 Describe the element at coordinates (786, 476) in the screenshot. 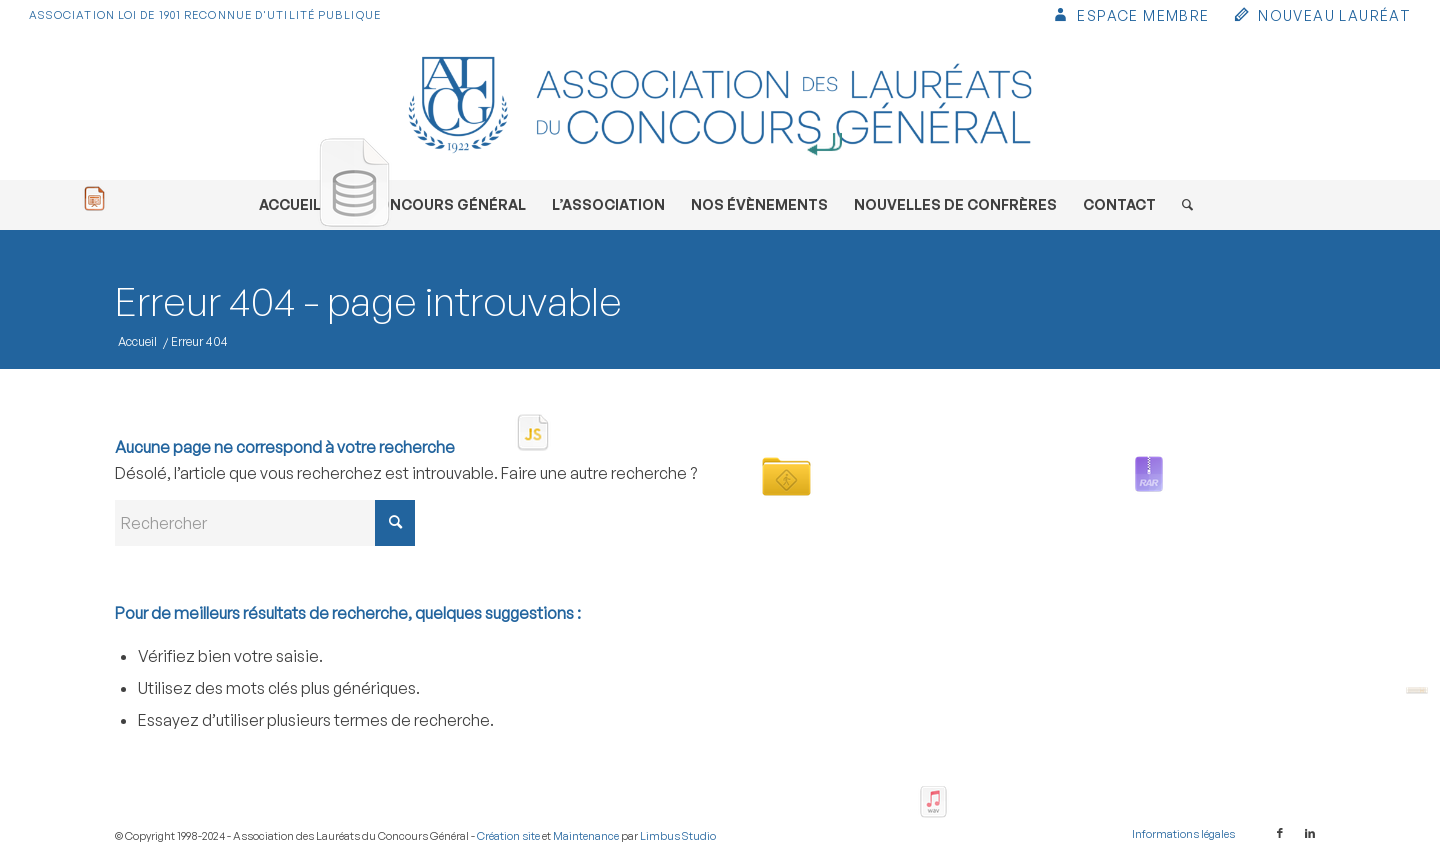

I see `access the public folder for shared files` at that location.